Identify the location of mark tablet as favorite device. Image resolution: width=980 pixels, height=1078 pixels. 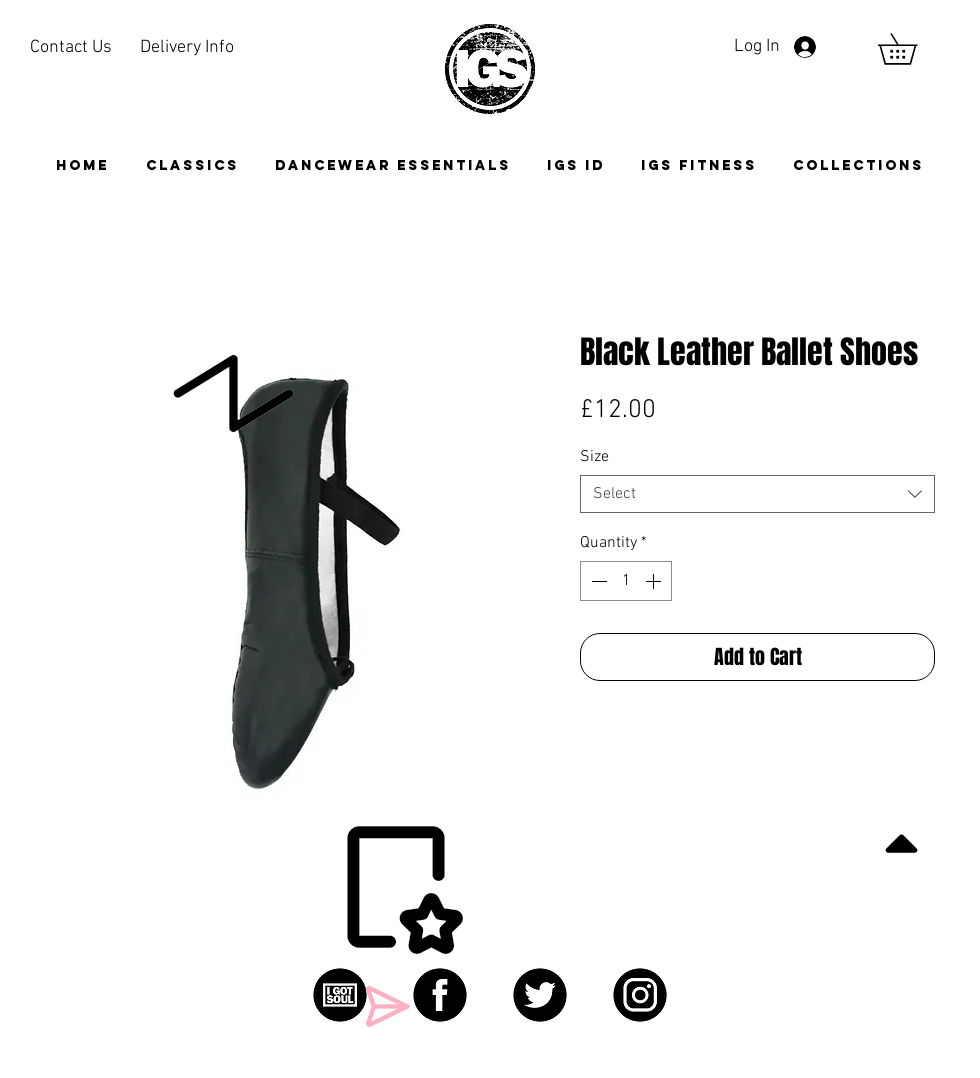
(396, 887).